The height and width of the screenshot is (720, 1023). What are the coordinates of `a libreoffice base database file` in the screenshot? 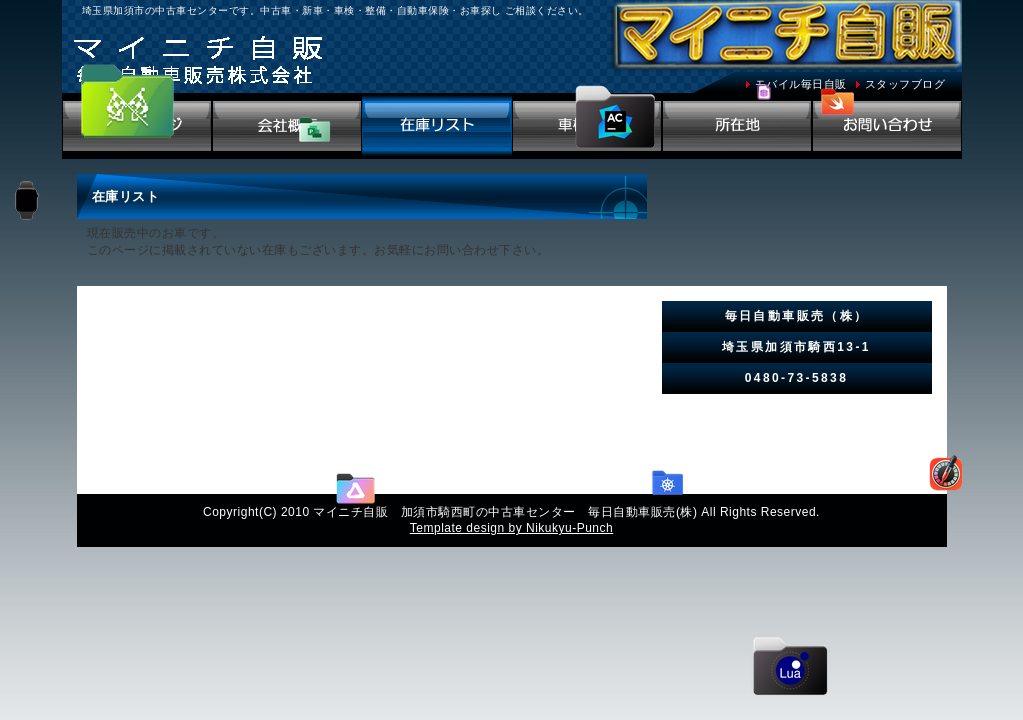 It's located at (764, 92).